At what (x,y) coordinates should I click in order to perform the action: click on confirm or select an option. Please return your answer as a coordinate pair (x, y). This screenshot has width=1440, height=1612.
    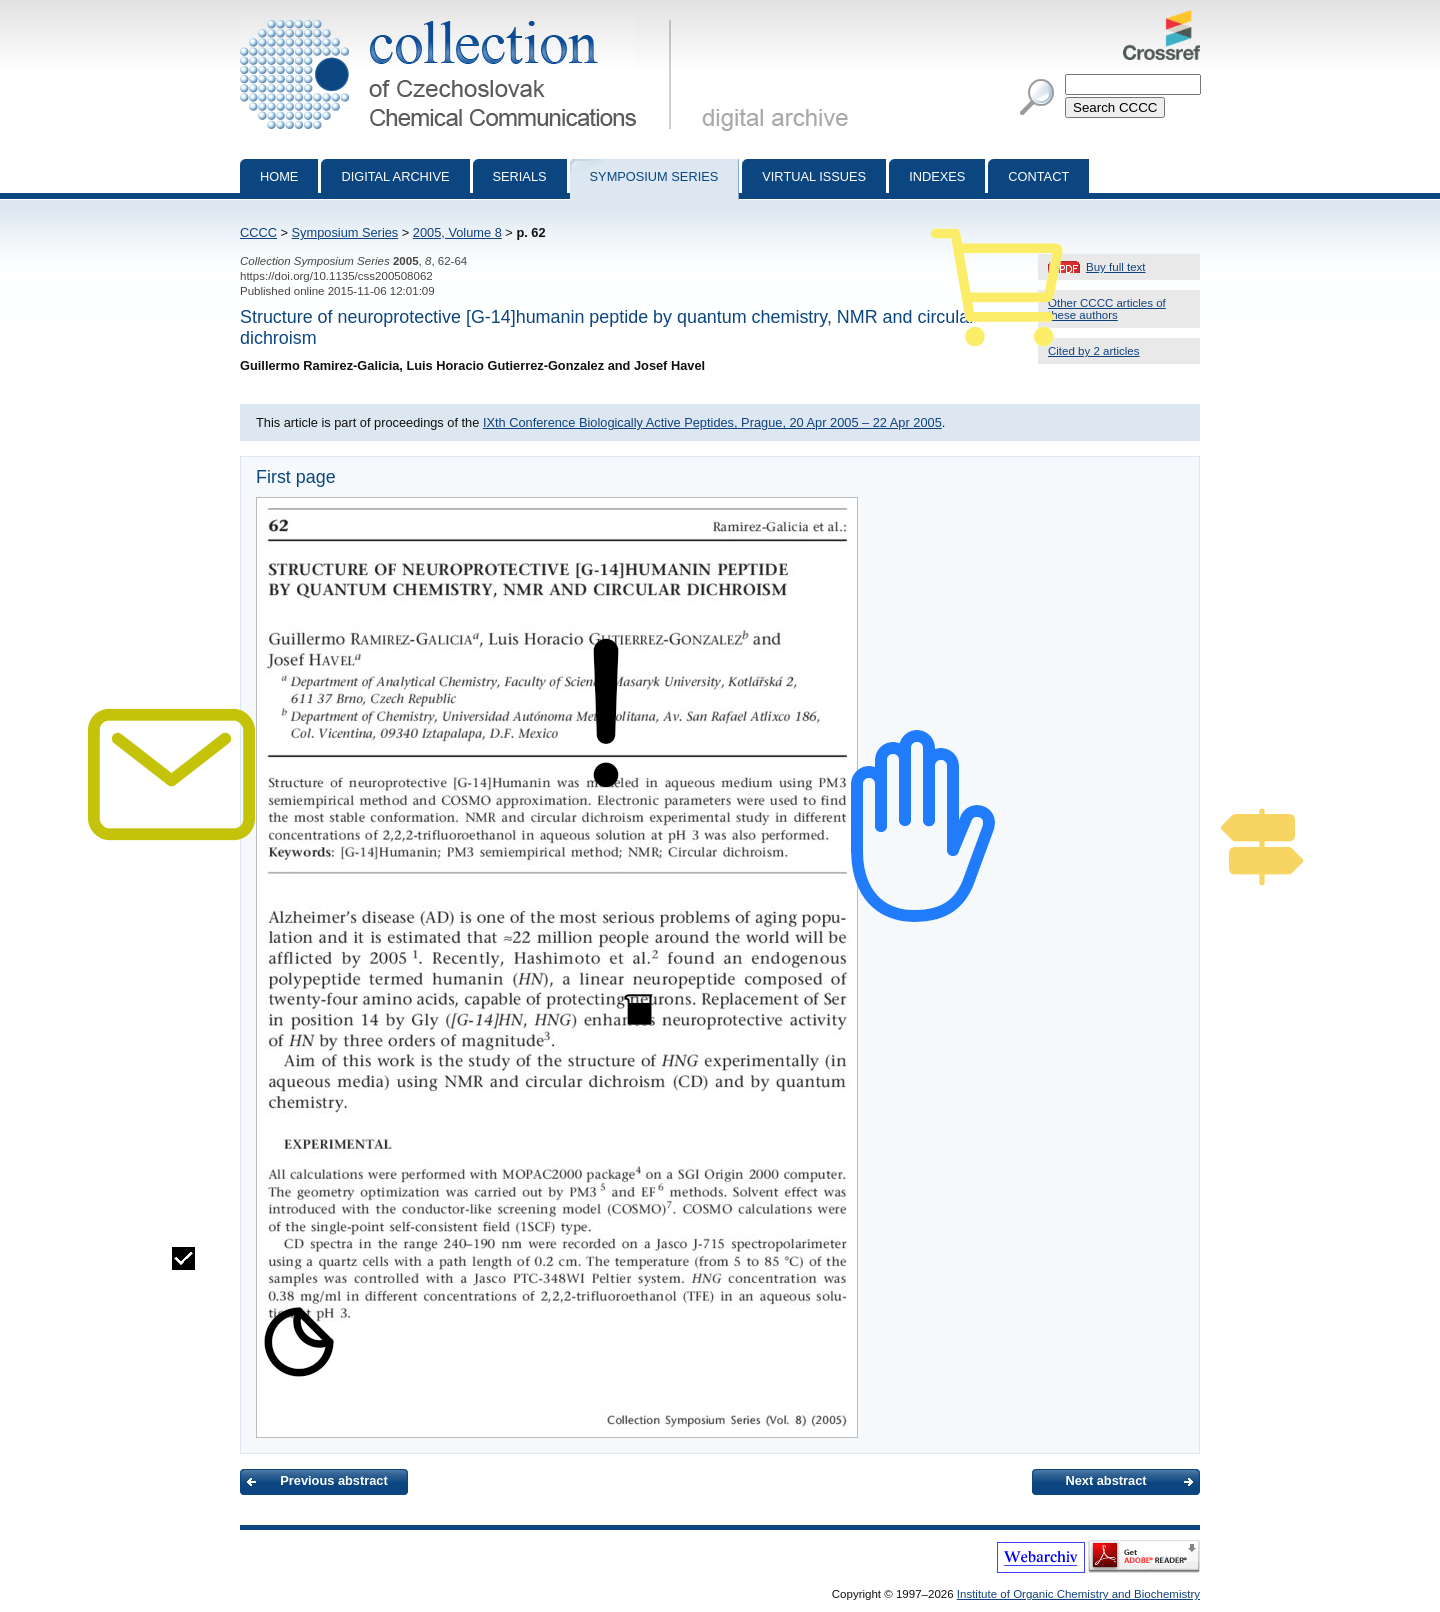
    Looking at the image, I should click on (183, 1258).